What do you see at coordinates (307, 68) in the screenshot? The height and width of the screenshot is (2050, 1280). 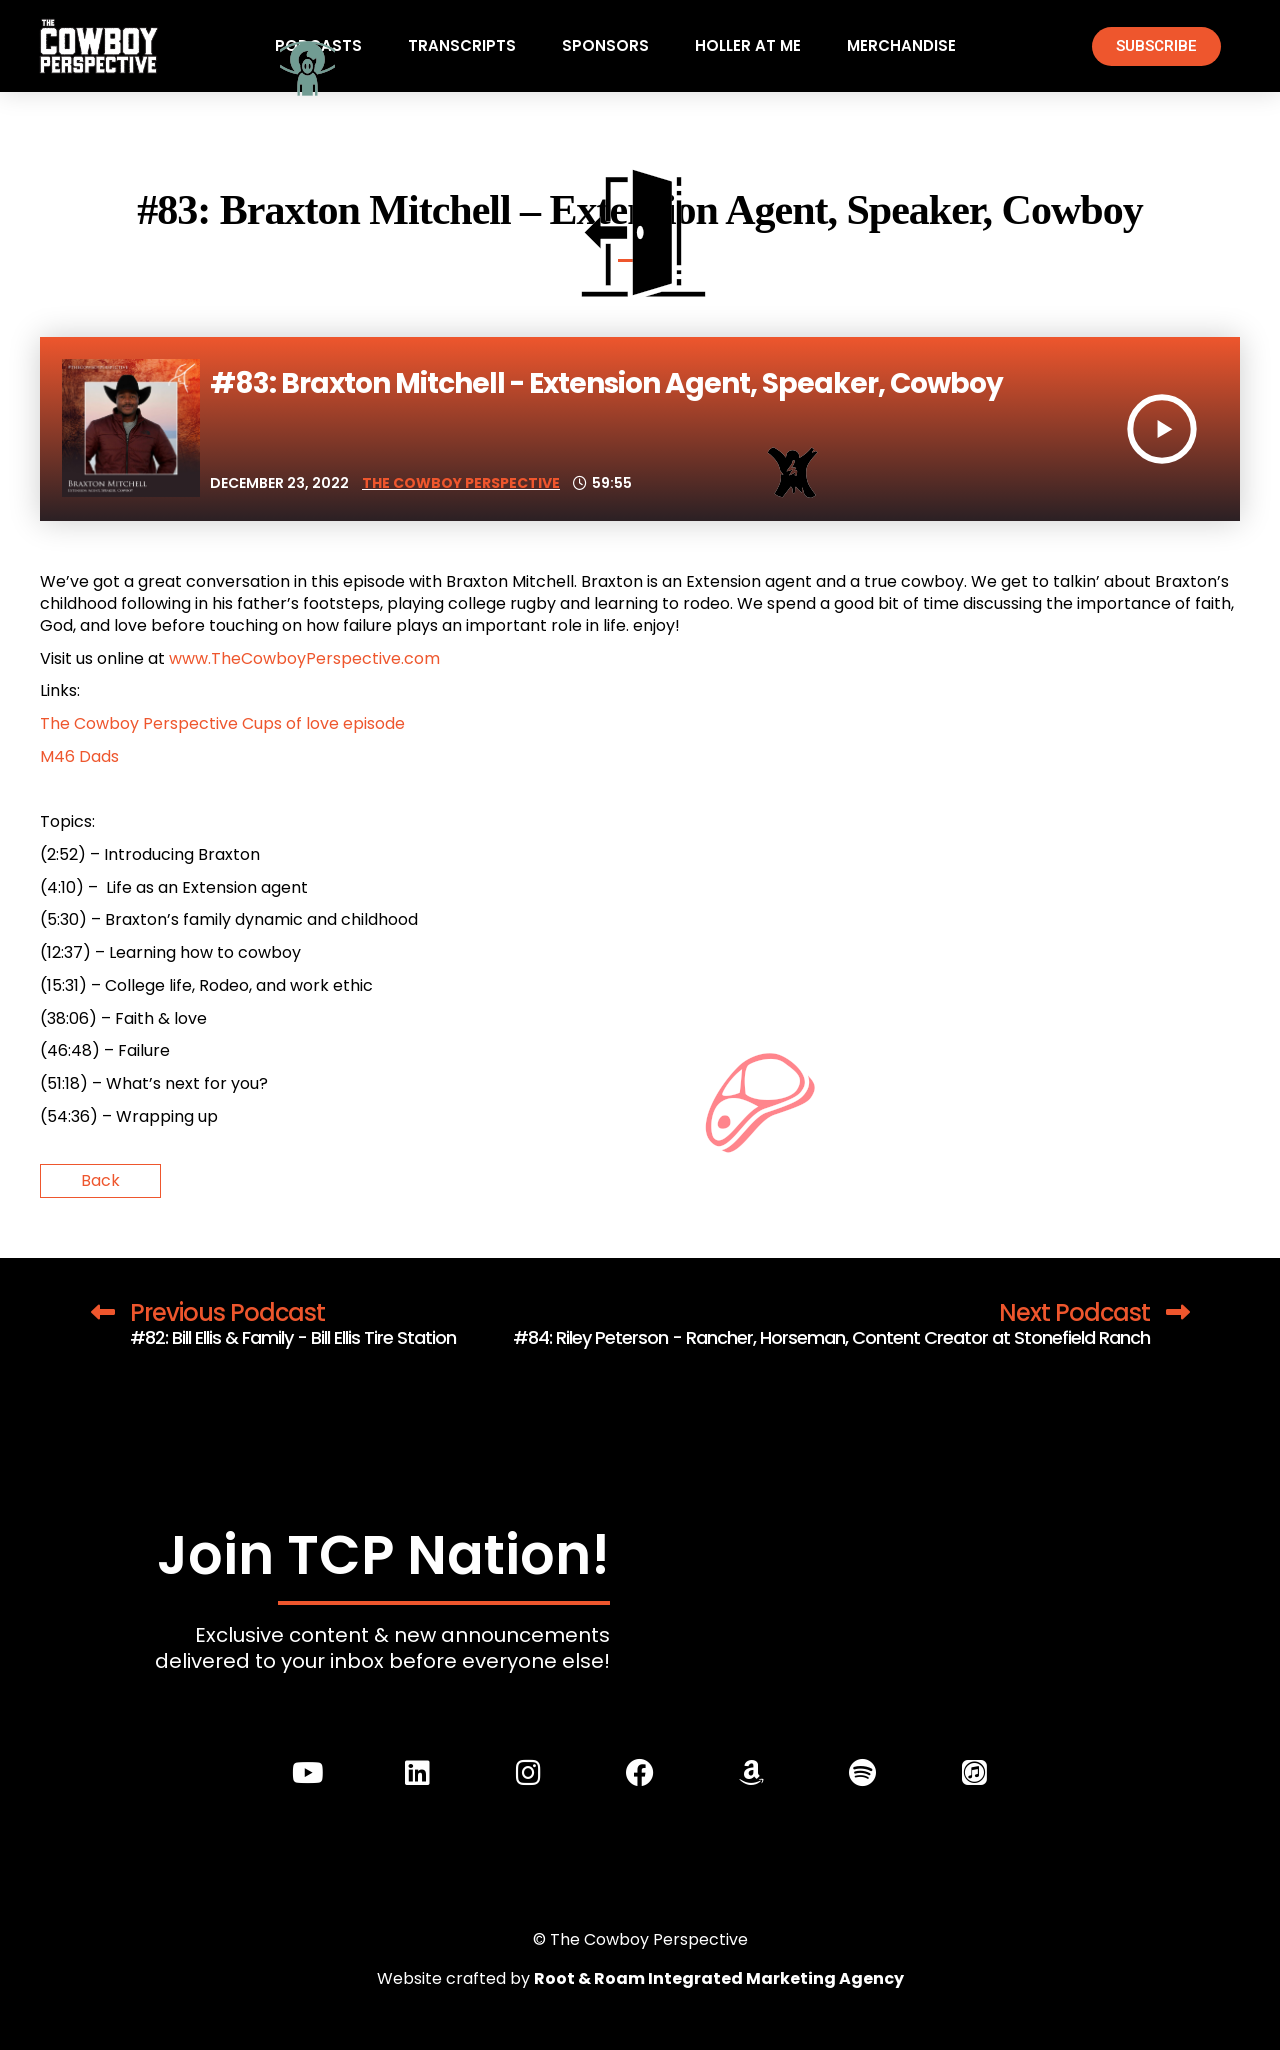 I see `indicates a paranoia or anxiety state in gameplay` at bounding box center [307, 68].